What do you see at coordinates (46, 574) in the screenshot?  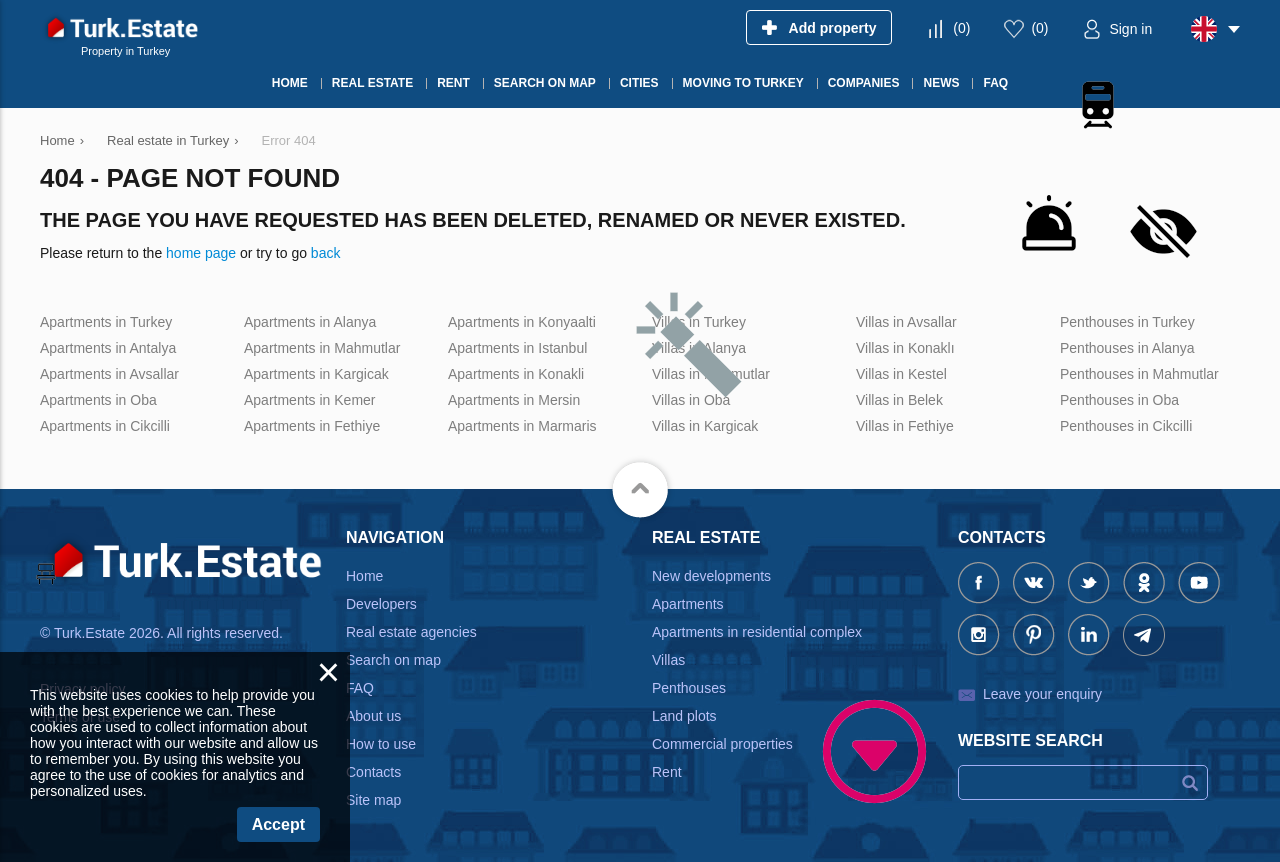 I see `select seating or furniture options` at bounding box center [46, 574].